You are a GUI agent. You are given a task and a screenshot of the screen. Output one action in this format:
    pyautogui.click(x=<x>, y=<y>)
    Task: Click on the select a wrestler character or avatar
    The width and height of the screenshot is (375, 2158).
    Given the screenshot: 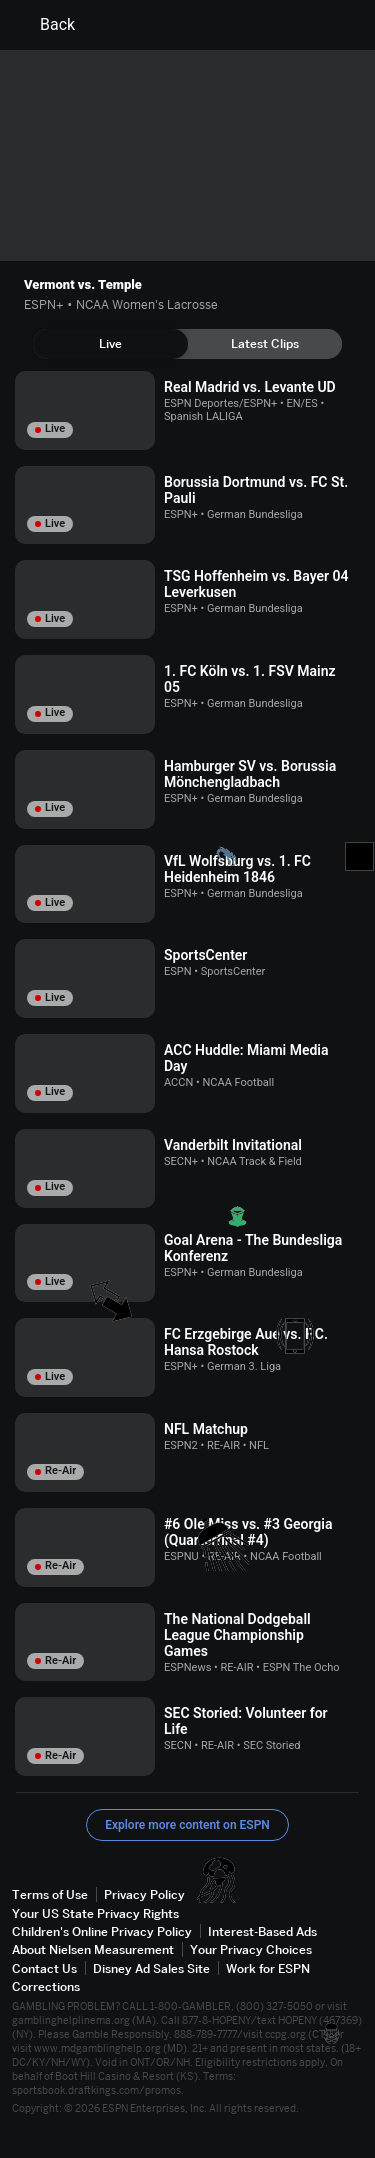 What is the action you would take?
    pyautogui.click(x=331, y=2033)
    